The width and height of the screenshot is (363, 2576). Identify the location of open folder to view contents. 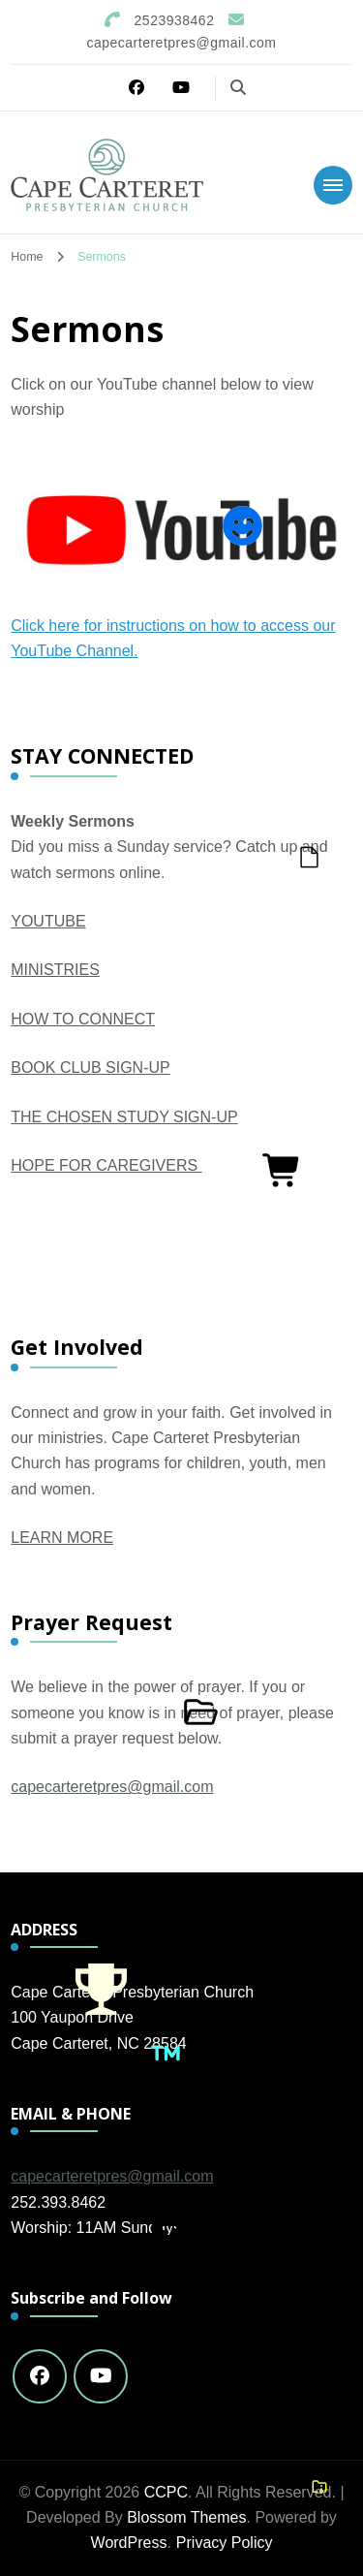
(199, 1712).